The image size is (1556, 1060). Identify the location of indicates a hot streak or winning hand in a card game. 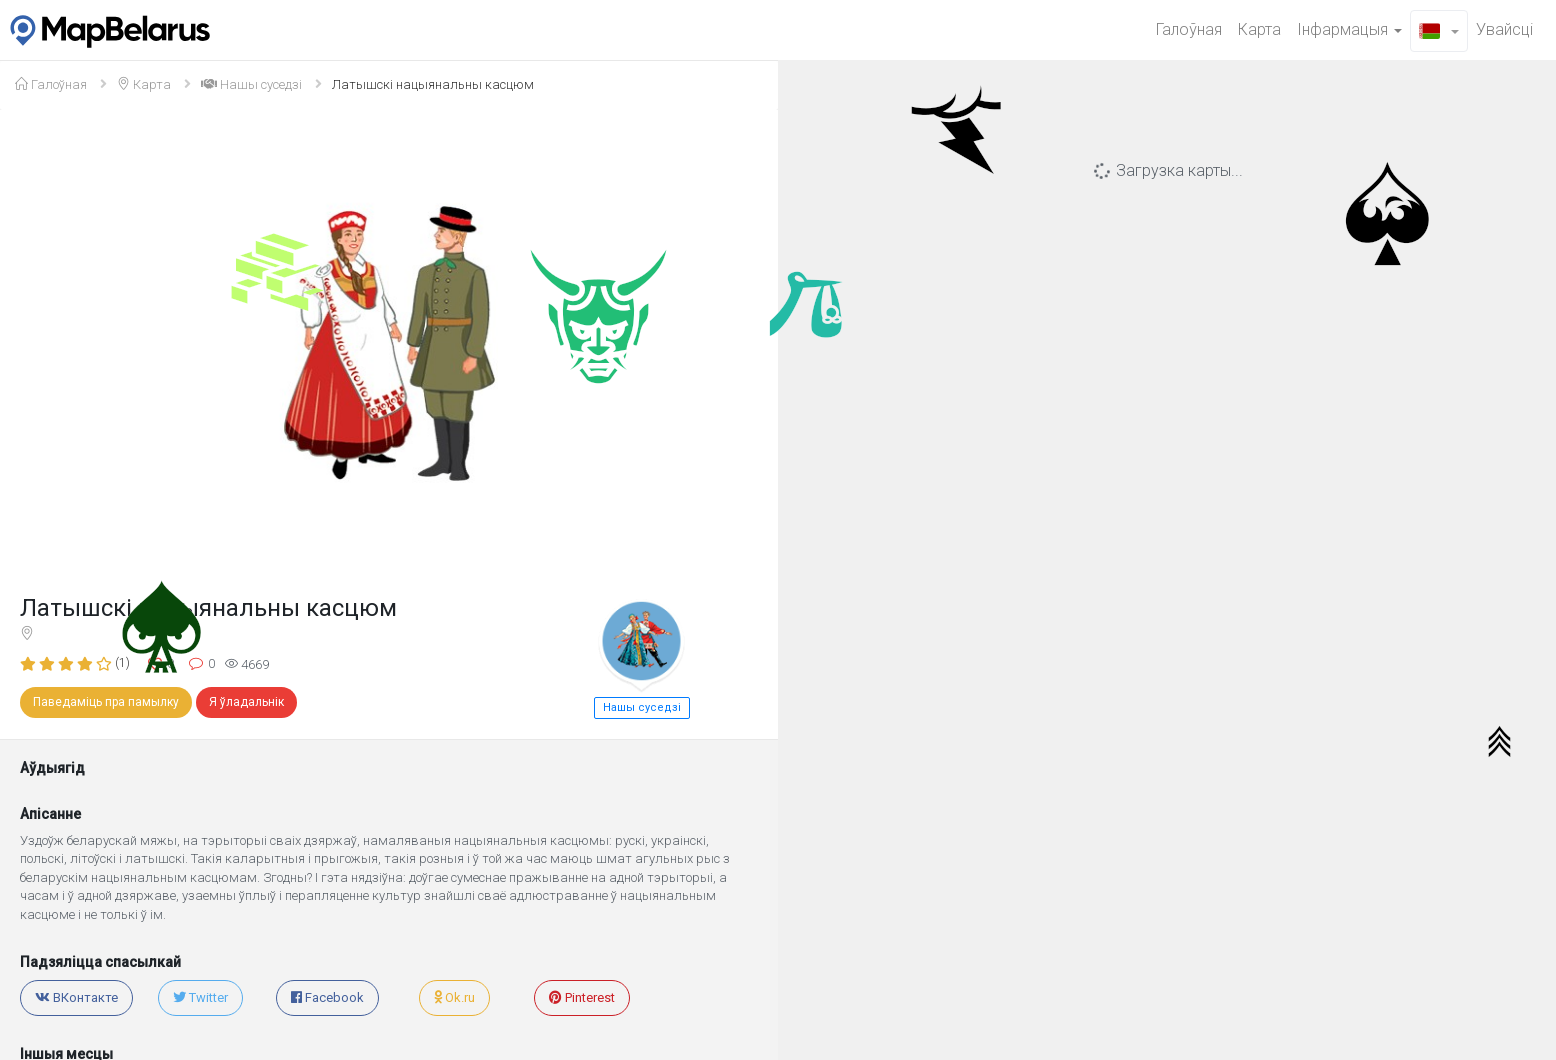
(1387, 214).